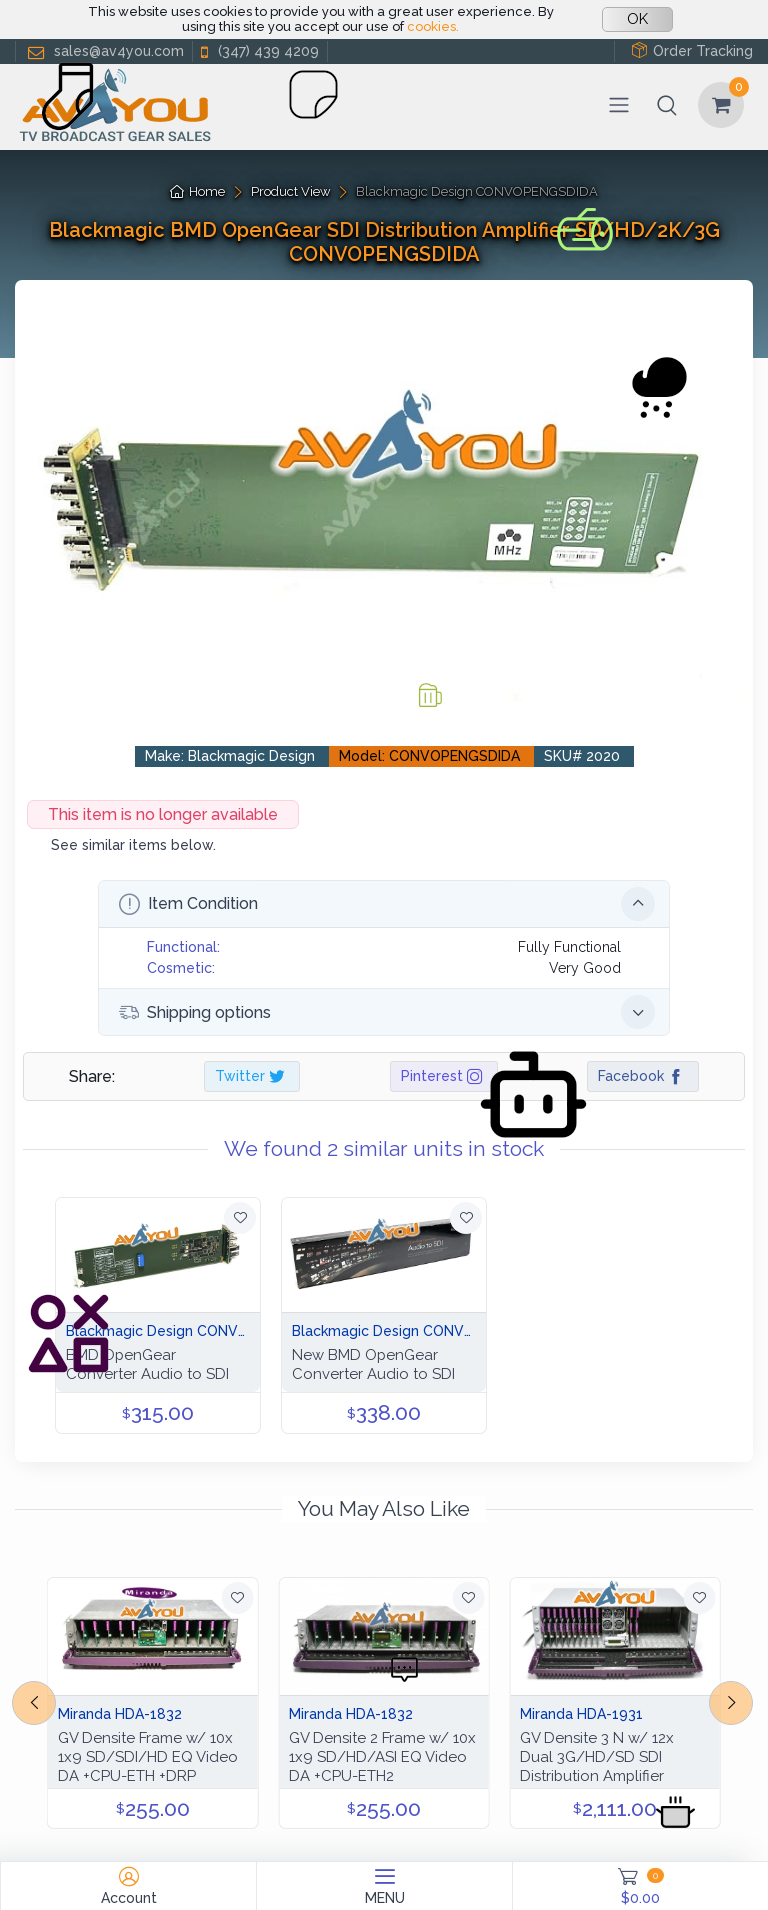 This screenshot has width=768, height=1910. Describe the element at coordinates (69, 1333) in the screenshot. I see `browse icon library or icon picker` at that location.